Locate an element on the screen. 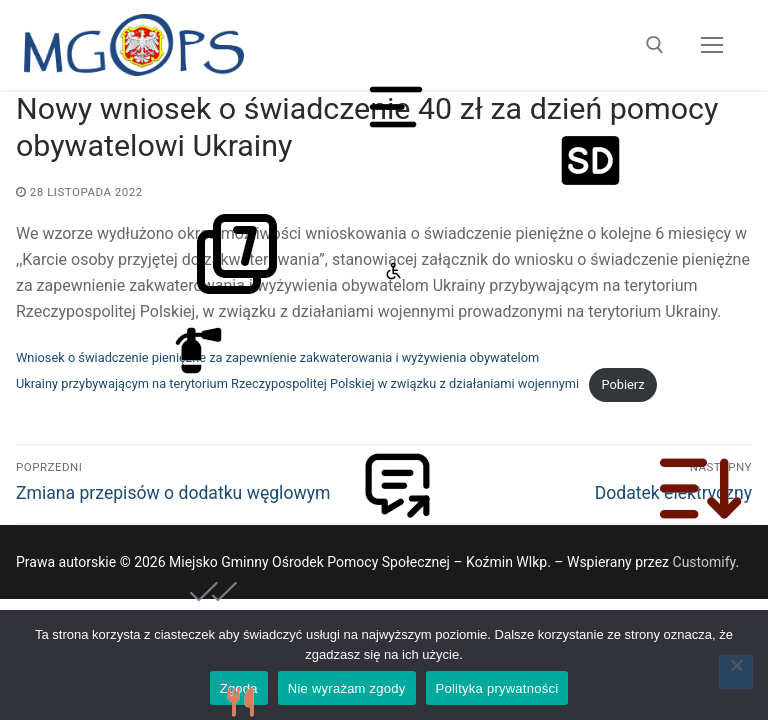 The width and height of the screenshot is (768, 720). share a message or conversation is located at coordinates (397, 482).